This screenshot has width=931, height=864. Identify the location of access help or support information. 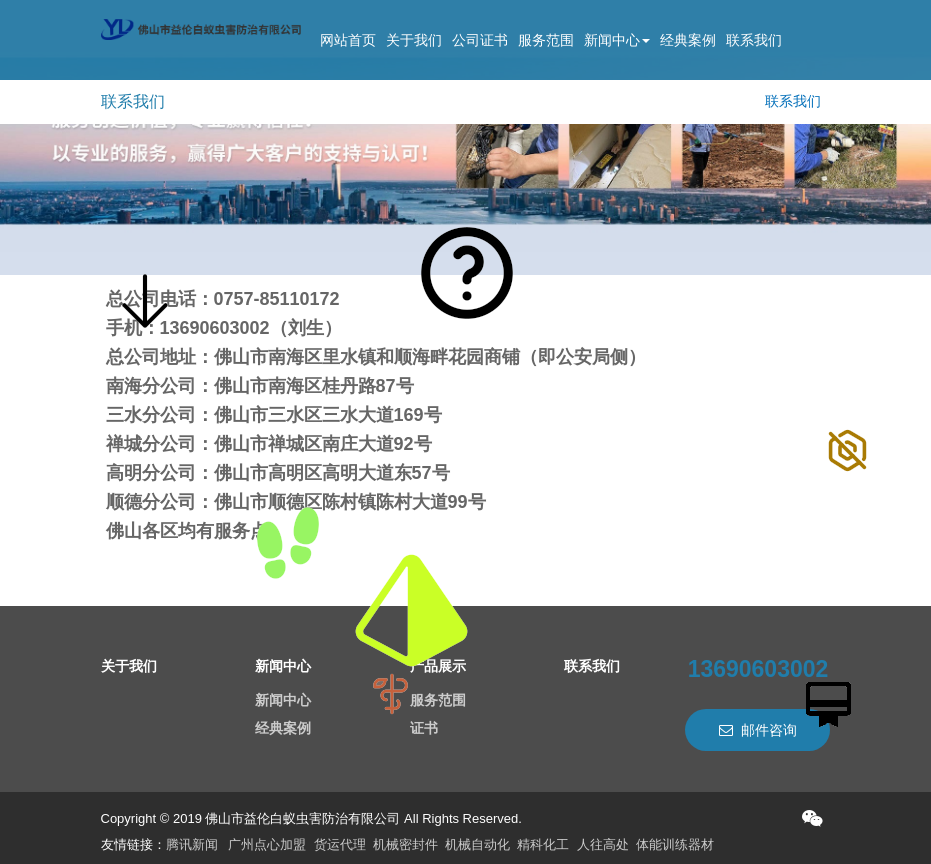
(467, 273).